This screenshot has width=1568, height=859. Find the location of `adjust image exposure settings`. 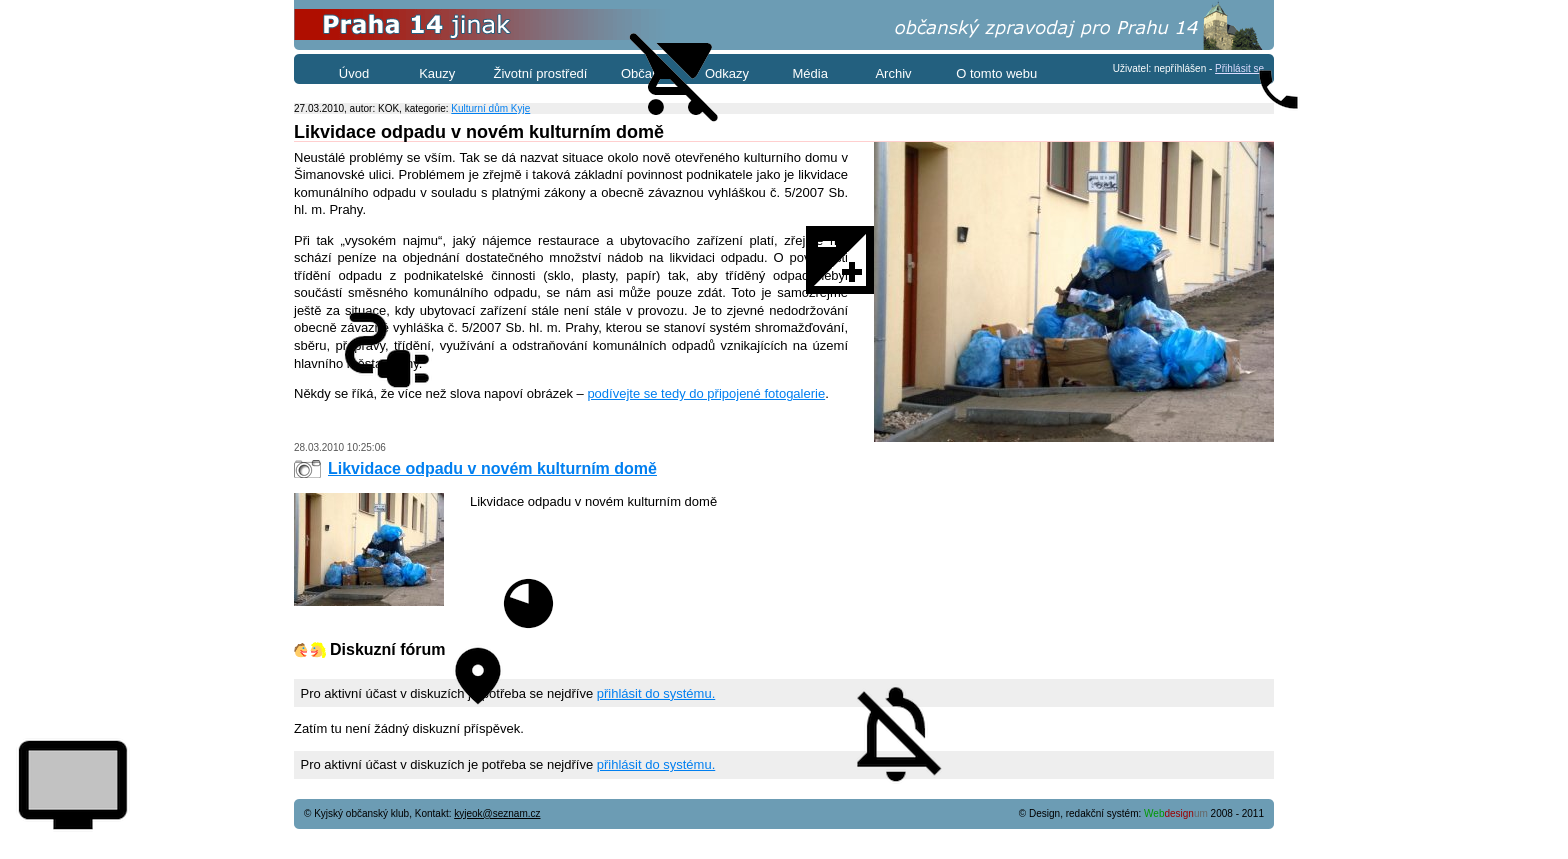

adjust image exposure settings is located at coordinates (840, 260).